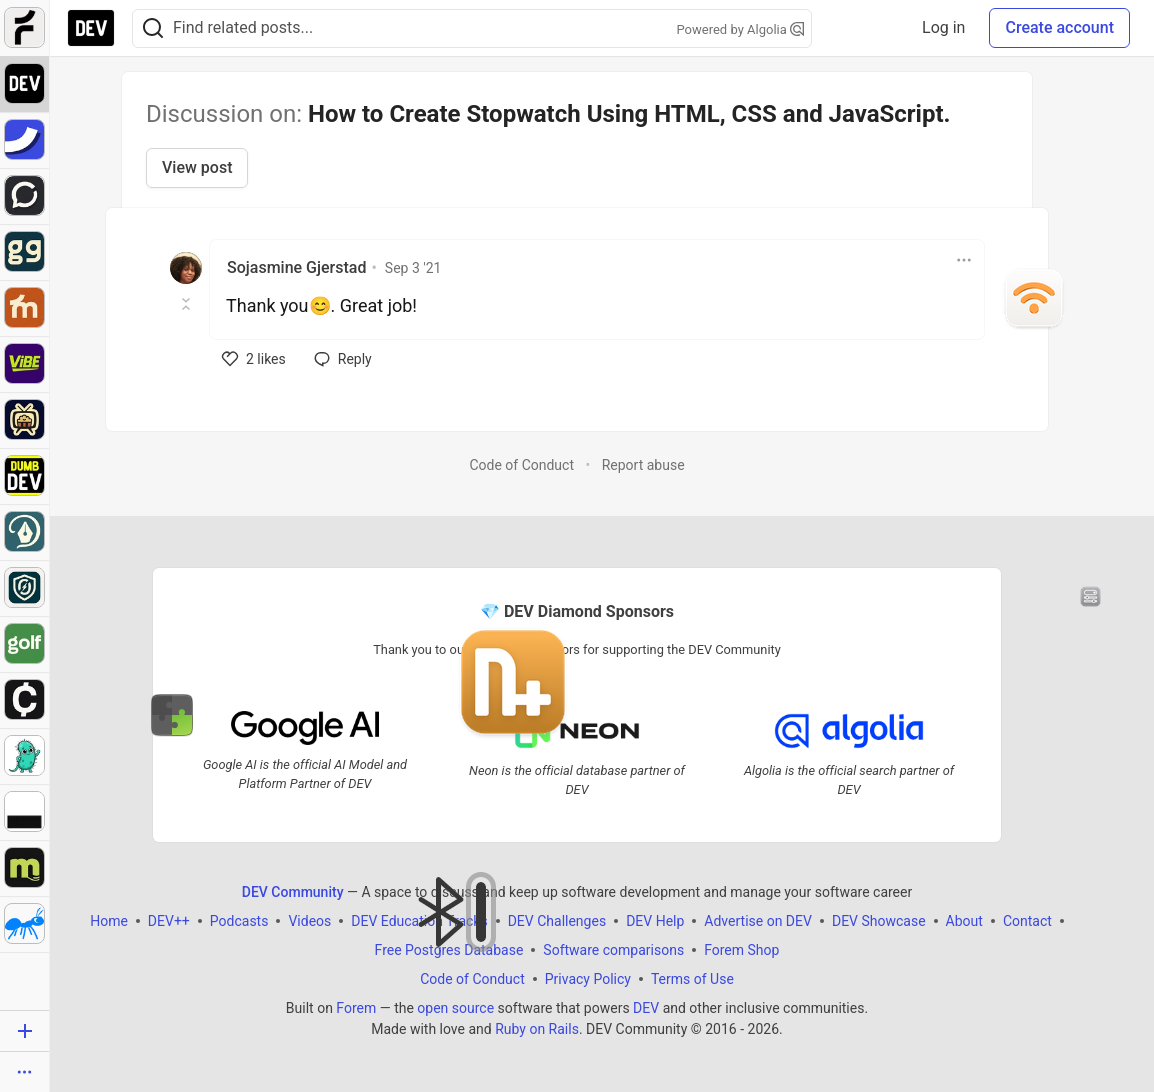 This screenshot has width=1154, height=1092. Describe the element at coordinates (172, 715) in the screenshot. I see `open gnome extensions manager` at that location.